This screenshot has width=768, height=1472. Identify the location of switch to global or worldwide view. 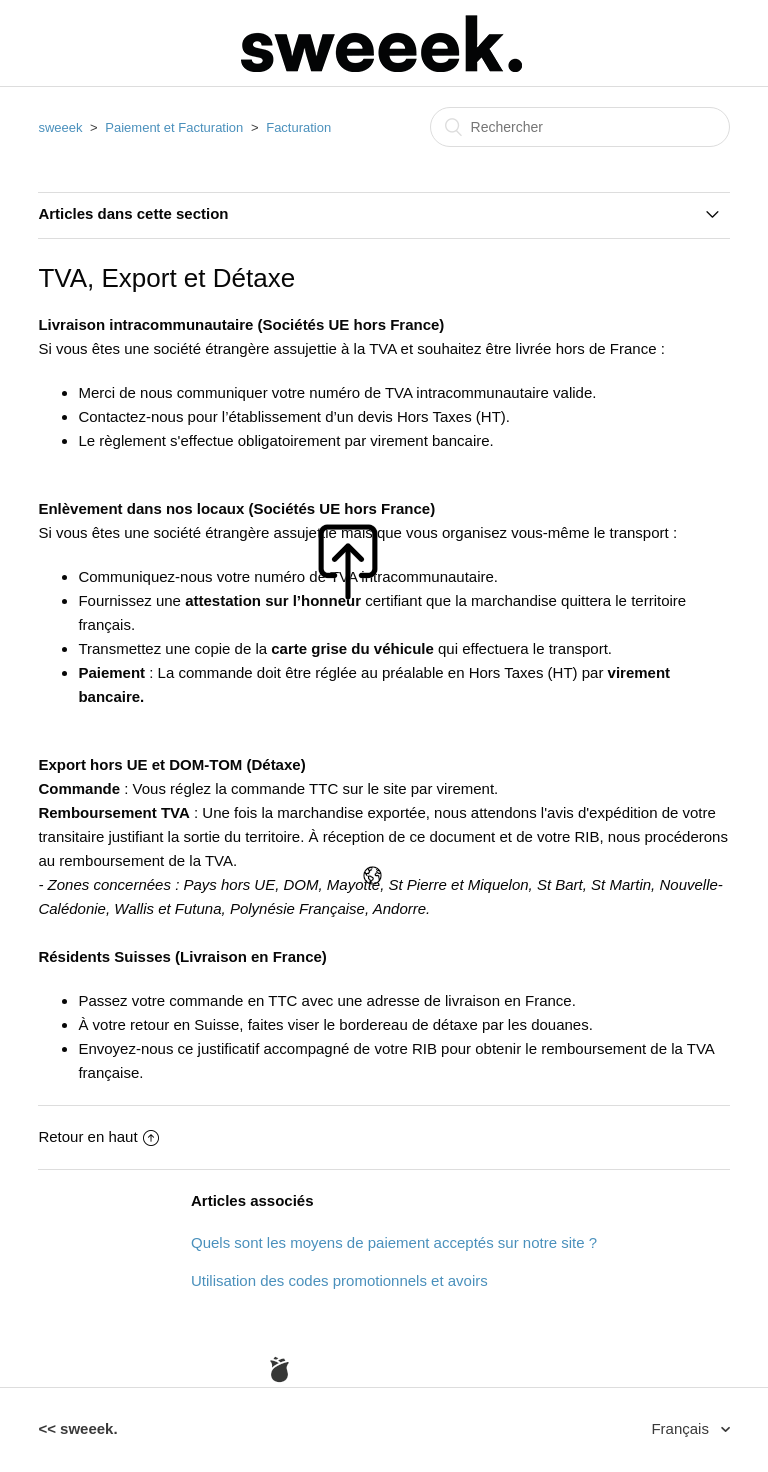
(372, 875).